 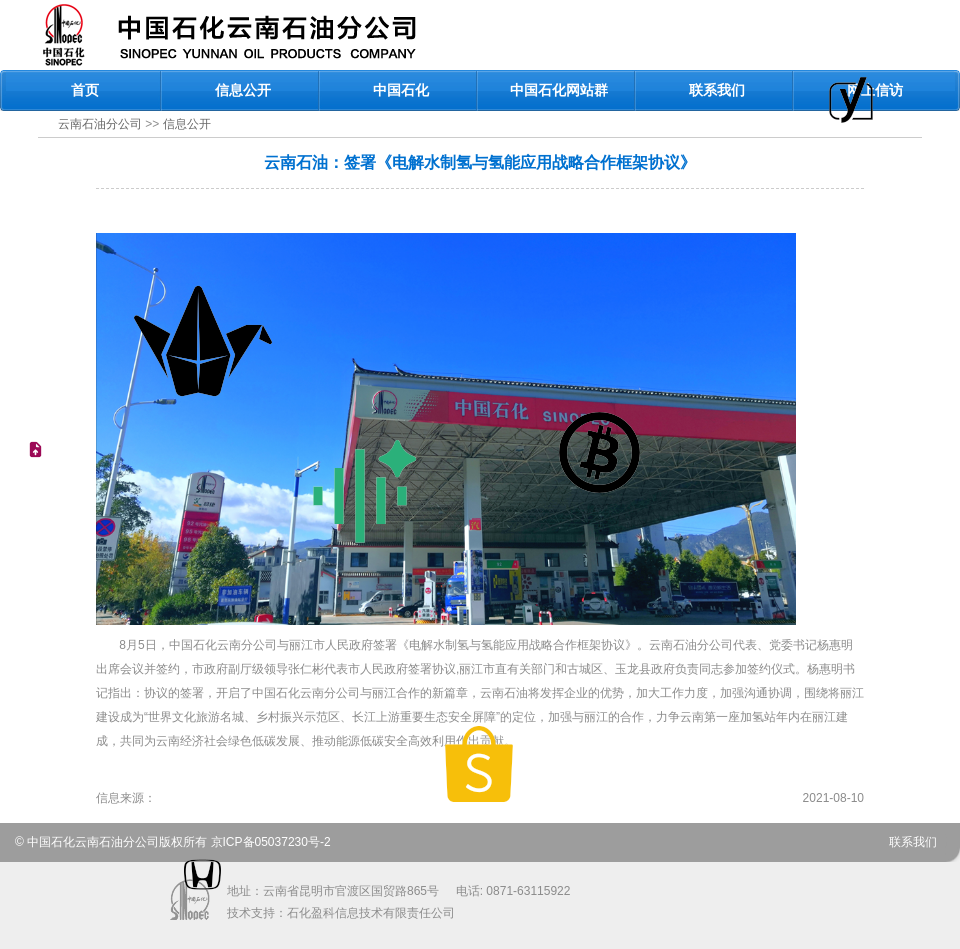 What do you see at coordinates (599, 452) in the screenshot?
I see `view bitcoin wallet or balance` at bounding box center [599, 452].